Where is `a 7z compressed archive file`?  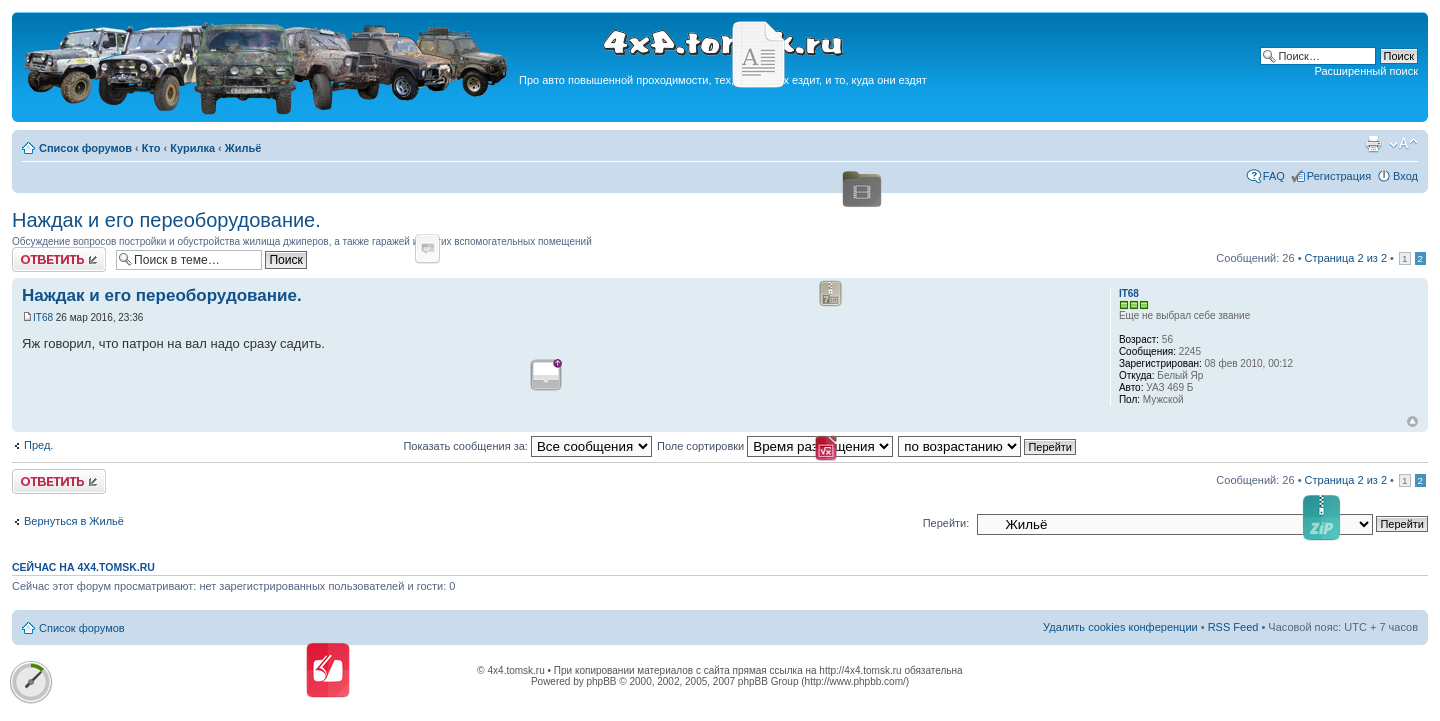
a 7z compressed archive file is located at coordinates (830, 293).